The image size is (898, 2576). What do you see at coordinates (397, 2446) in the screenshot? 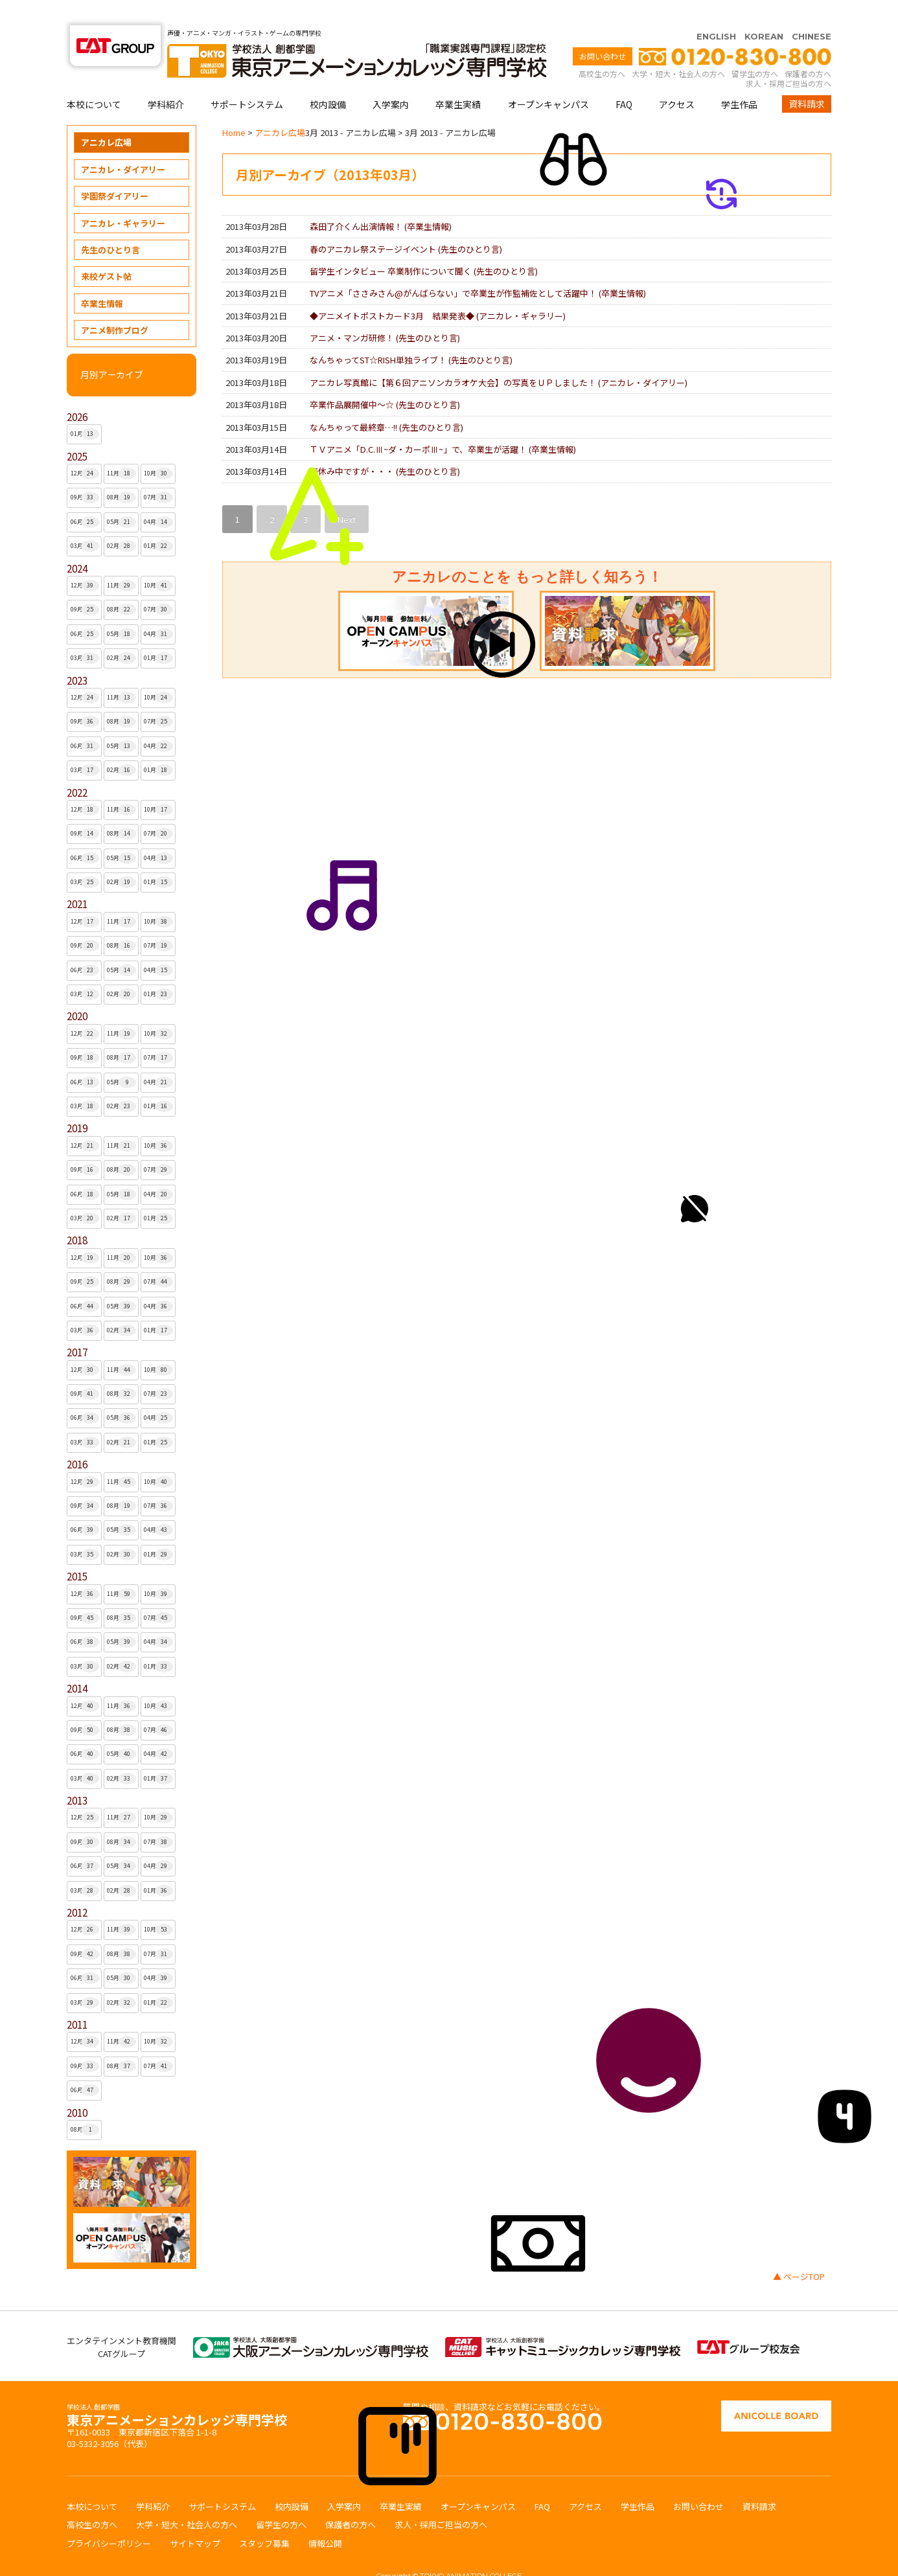
I see `align content to top-right corner` at bounding box center [397, 2446].